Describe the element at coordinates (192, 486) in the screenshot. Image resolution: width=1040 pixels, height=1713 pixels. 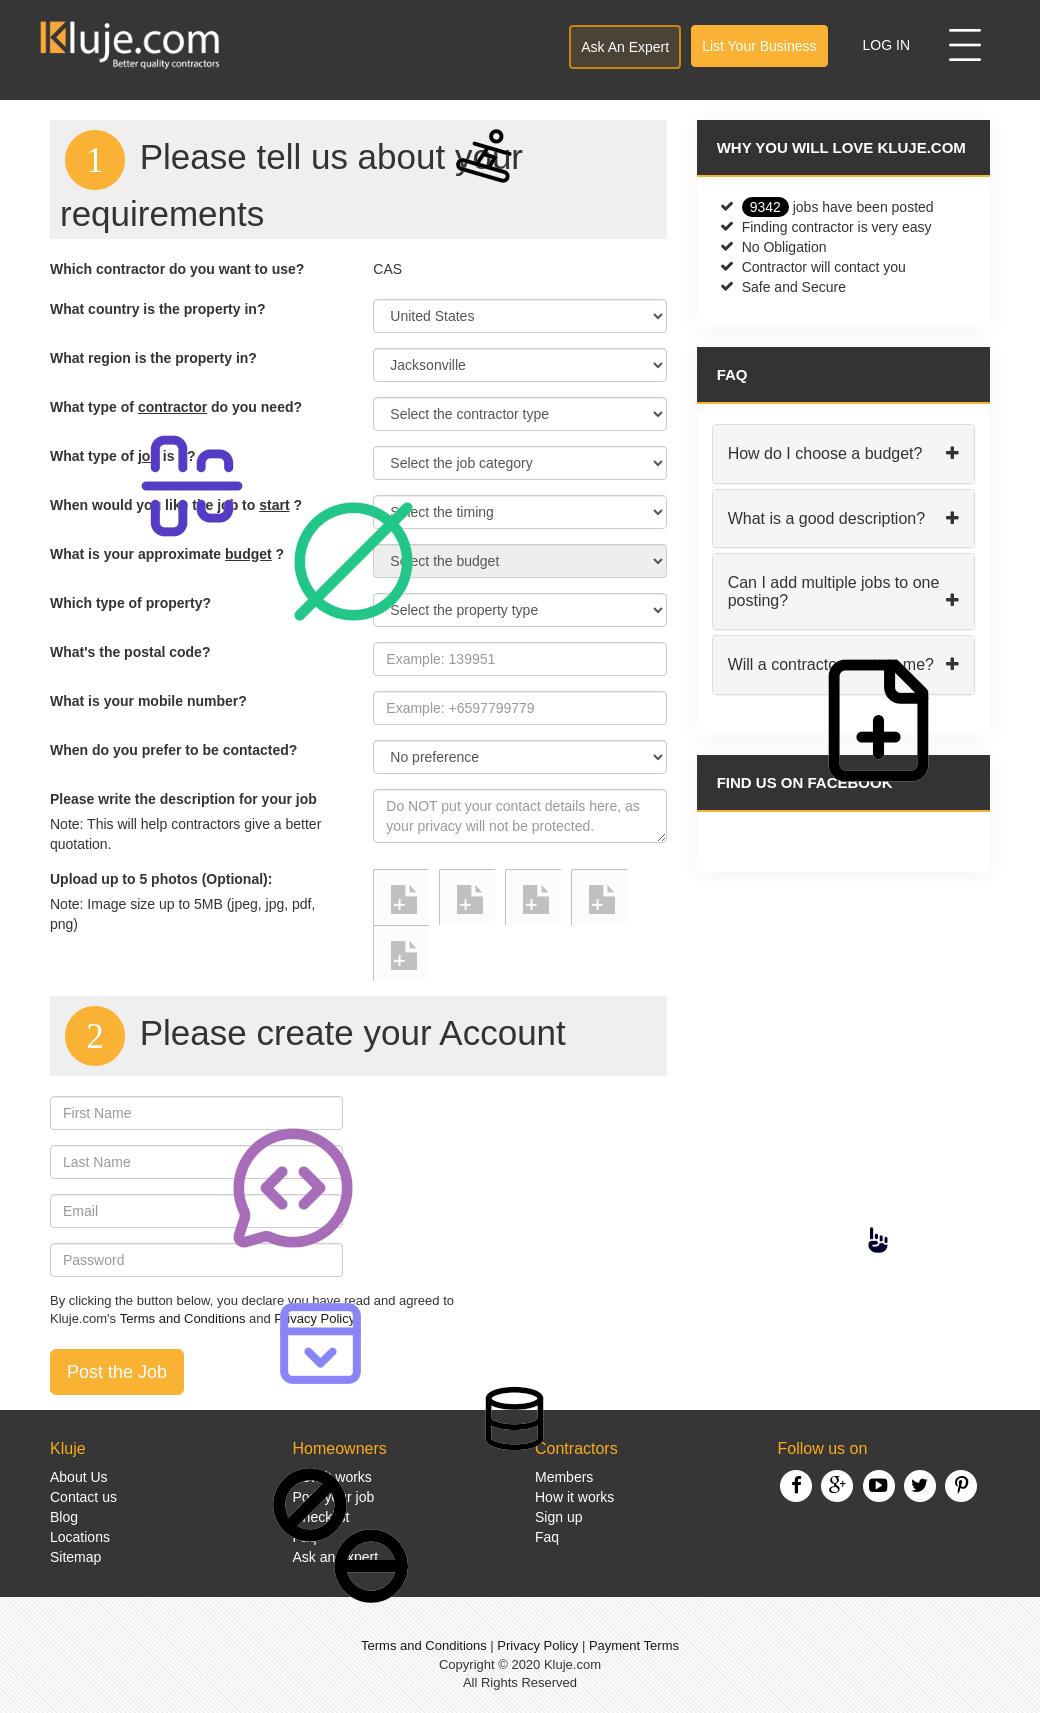
I see `align selected objects to horizontal center` at that location.